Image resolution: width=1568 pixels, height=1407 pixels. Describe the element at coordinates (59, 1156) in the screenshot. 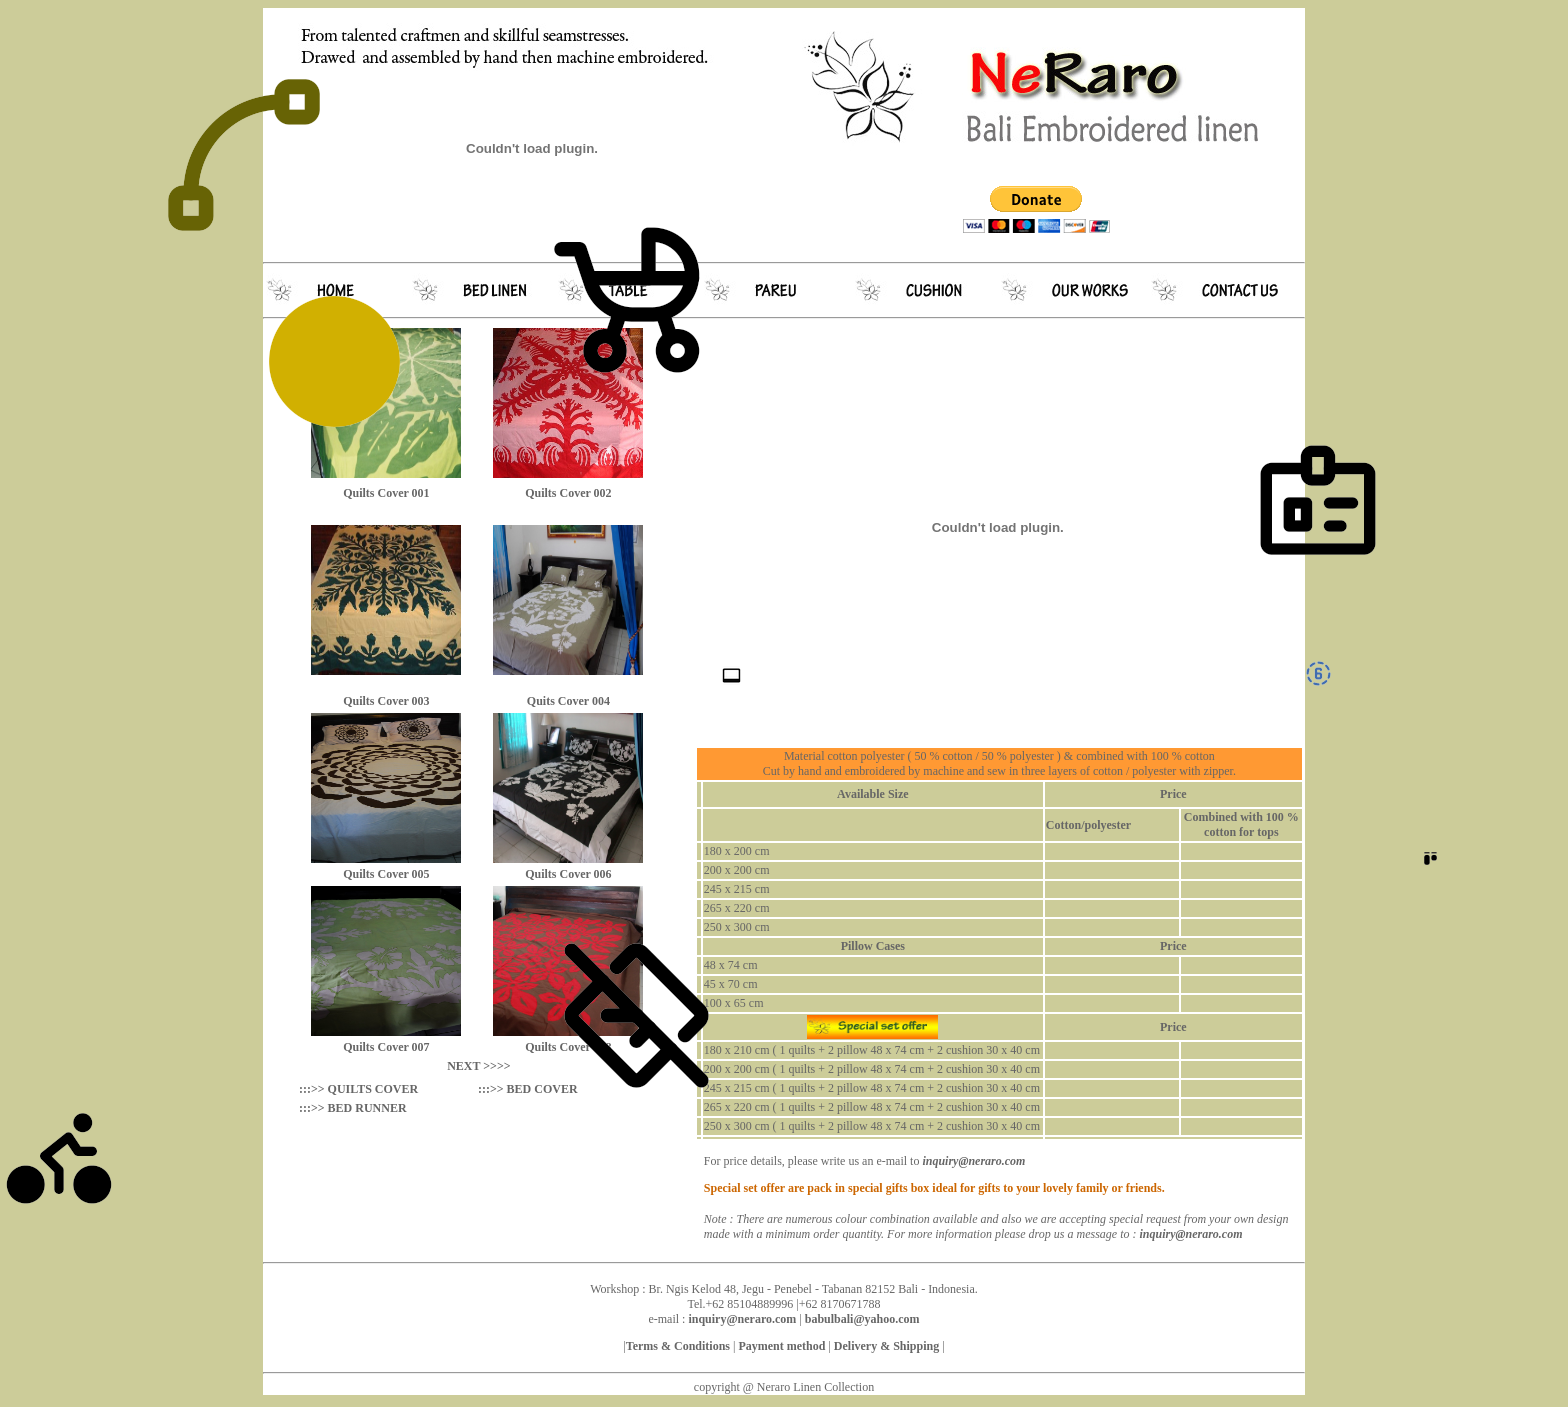

I see `select cycling as your transportation mode` at that location.